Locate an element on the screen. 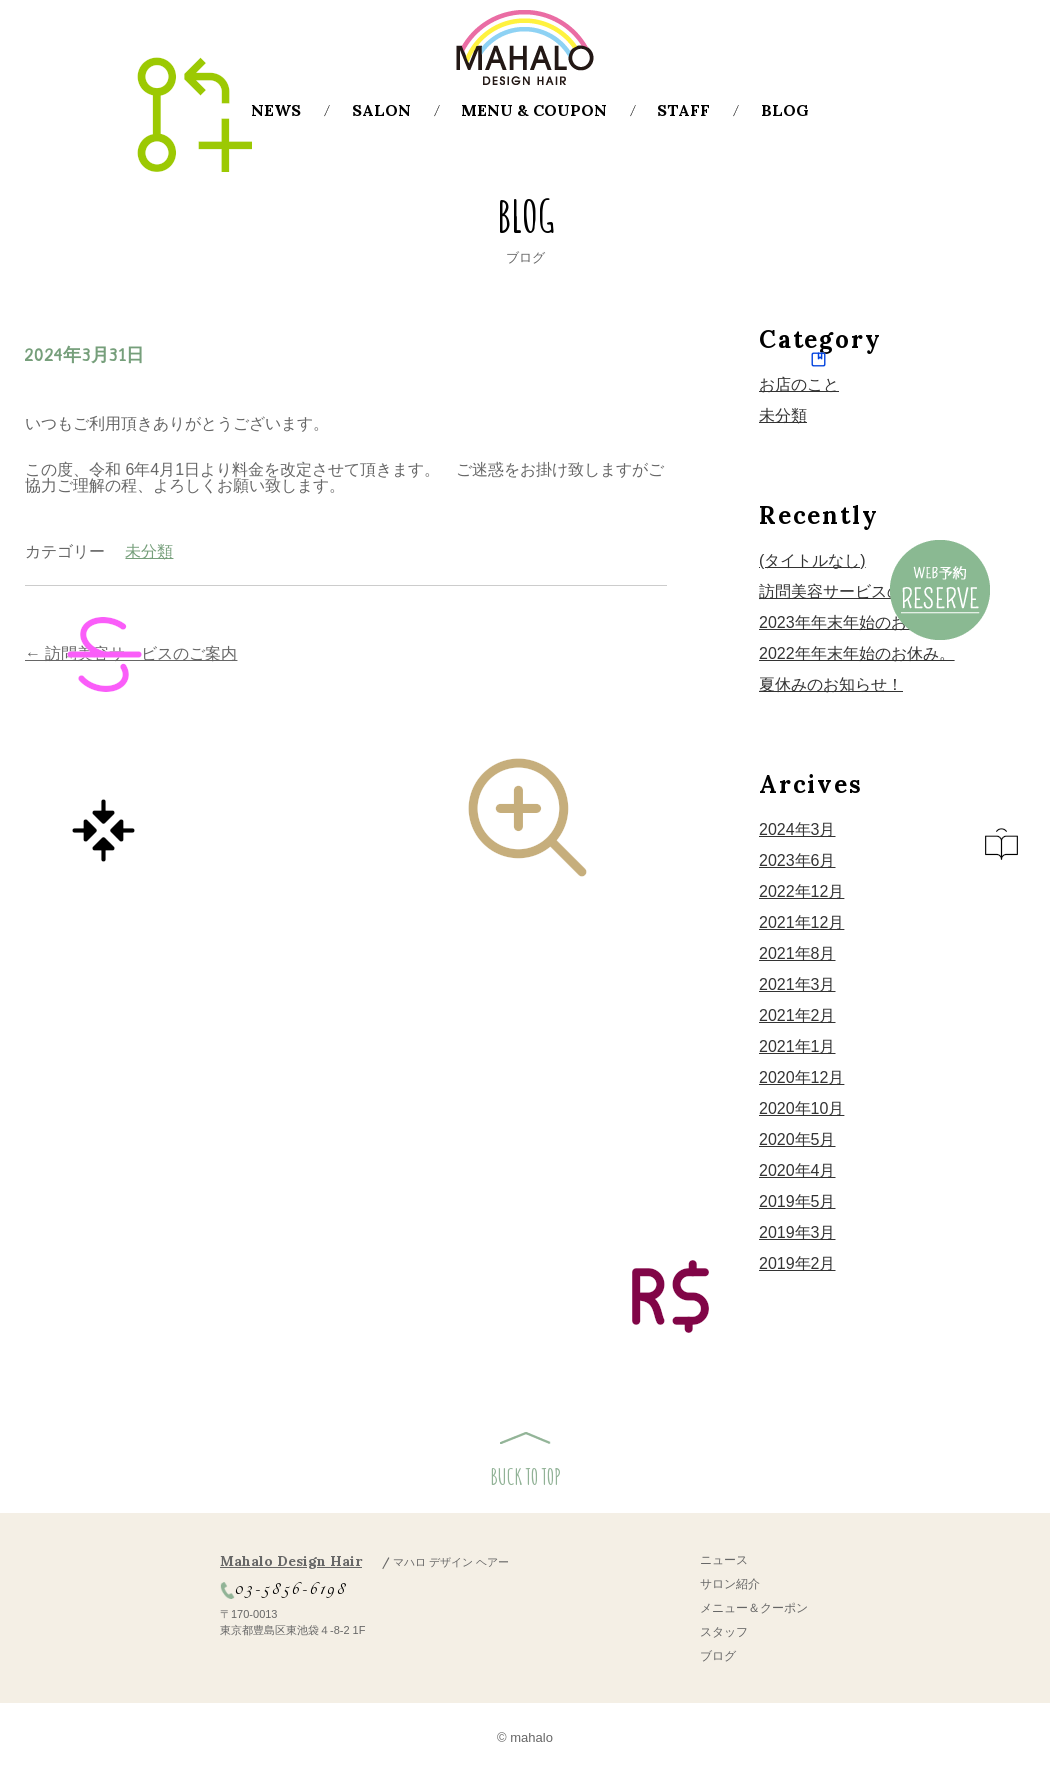 Image resolution: width=1050 pixels, height=1772 pixels. view user profile or contact details is located at coordinates (1001, 843).